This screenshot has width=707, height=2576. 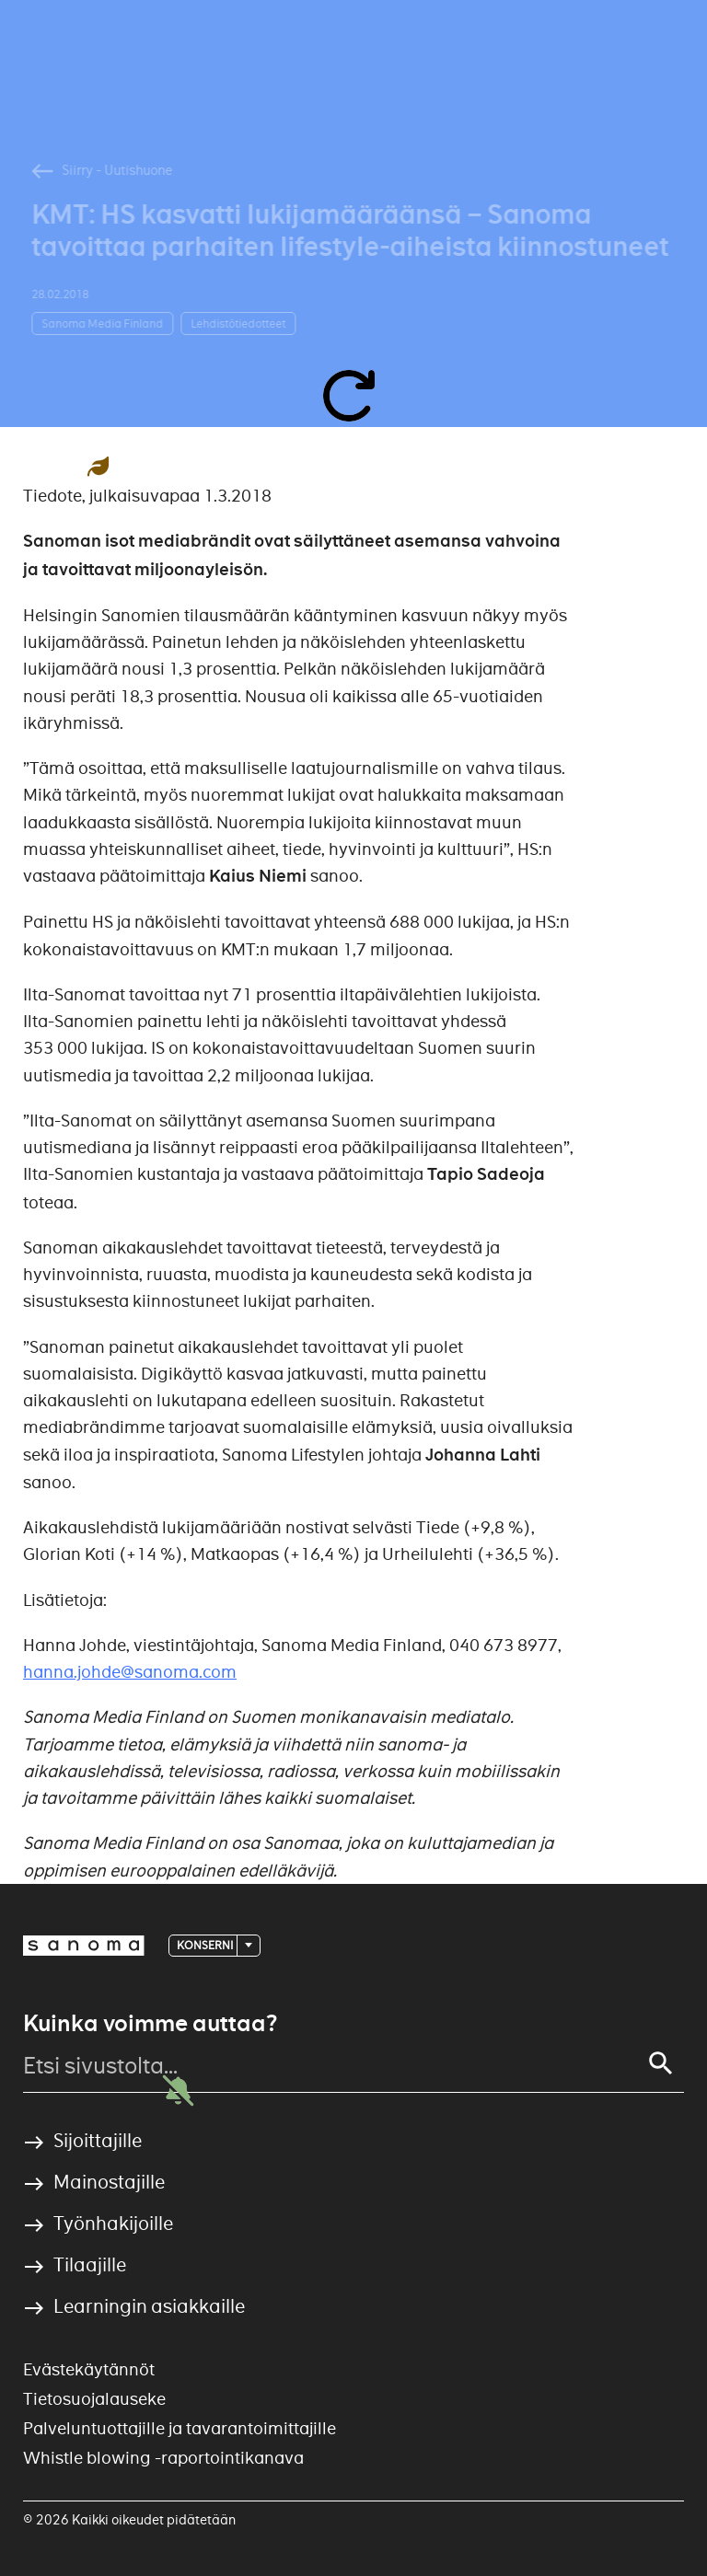 I want to click on redo the last undone action, so click(x=349, y=396).